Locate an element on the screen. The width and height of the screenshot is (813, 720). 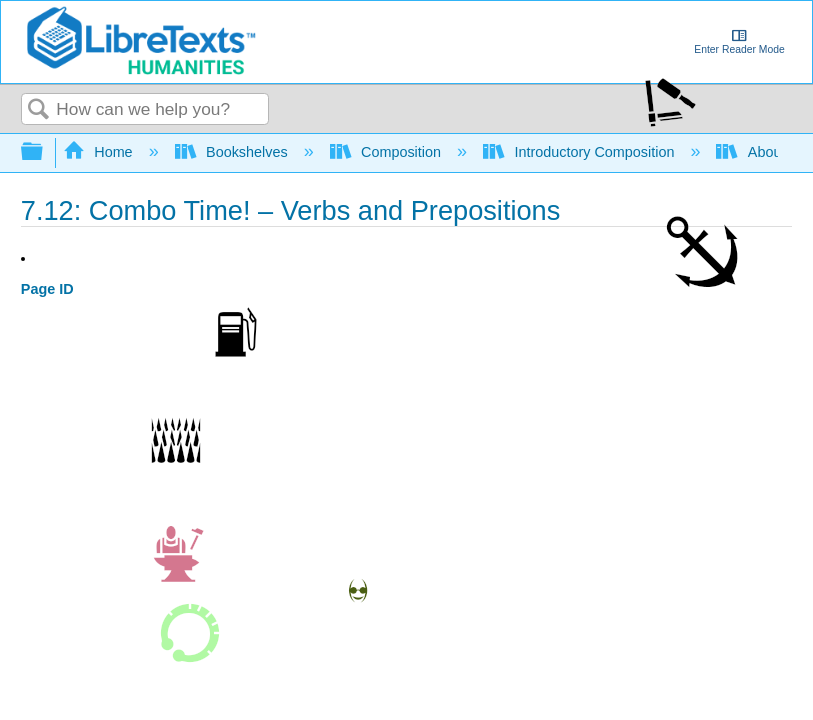
indicates a spike trap or hazard zone is located at coordinates (176, 439).